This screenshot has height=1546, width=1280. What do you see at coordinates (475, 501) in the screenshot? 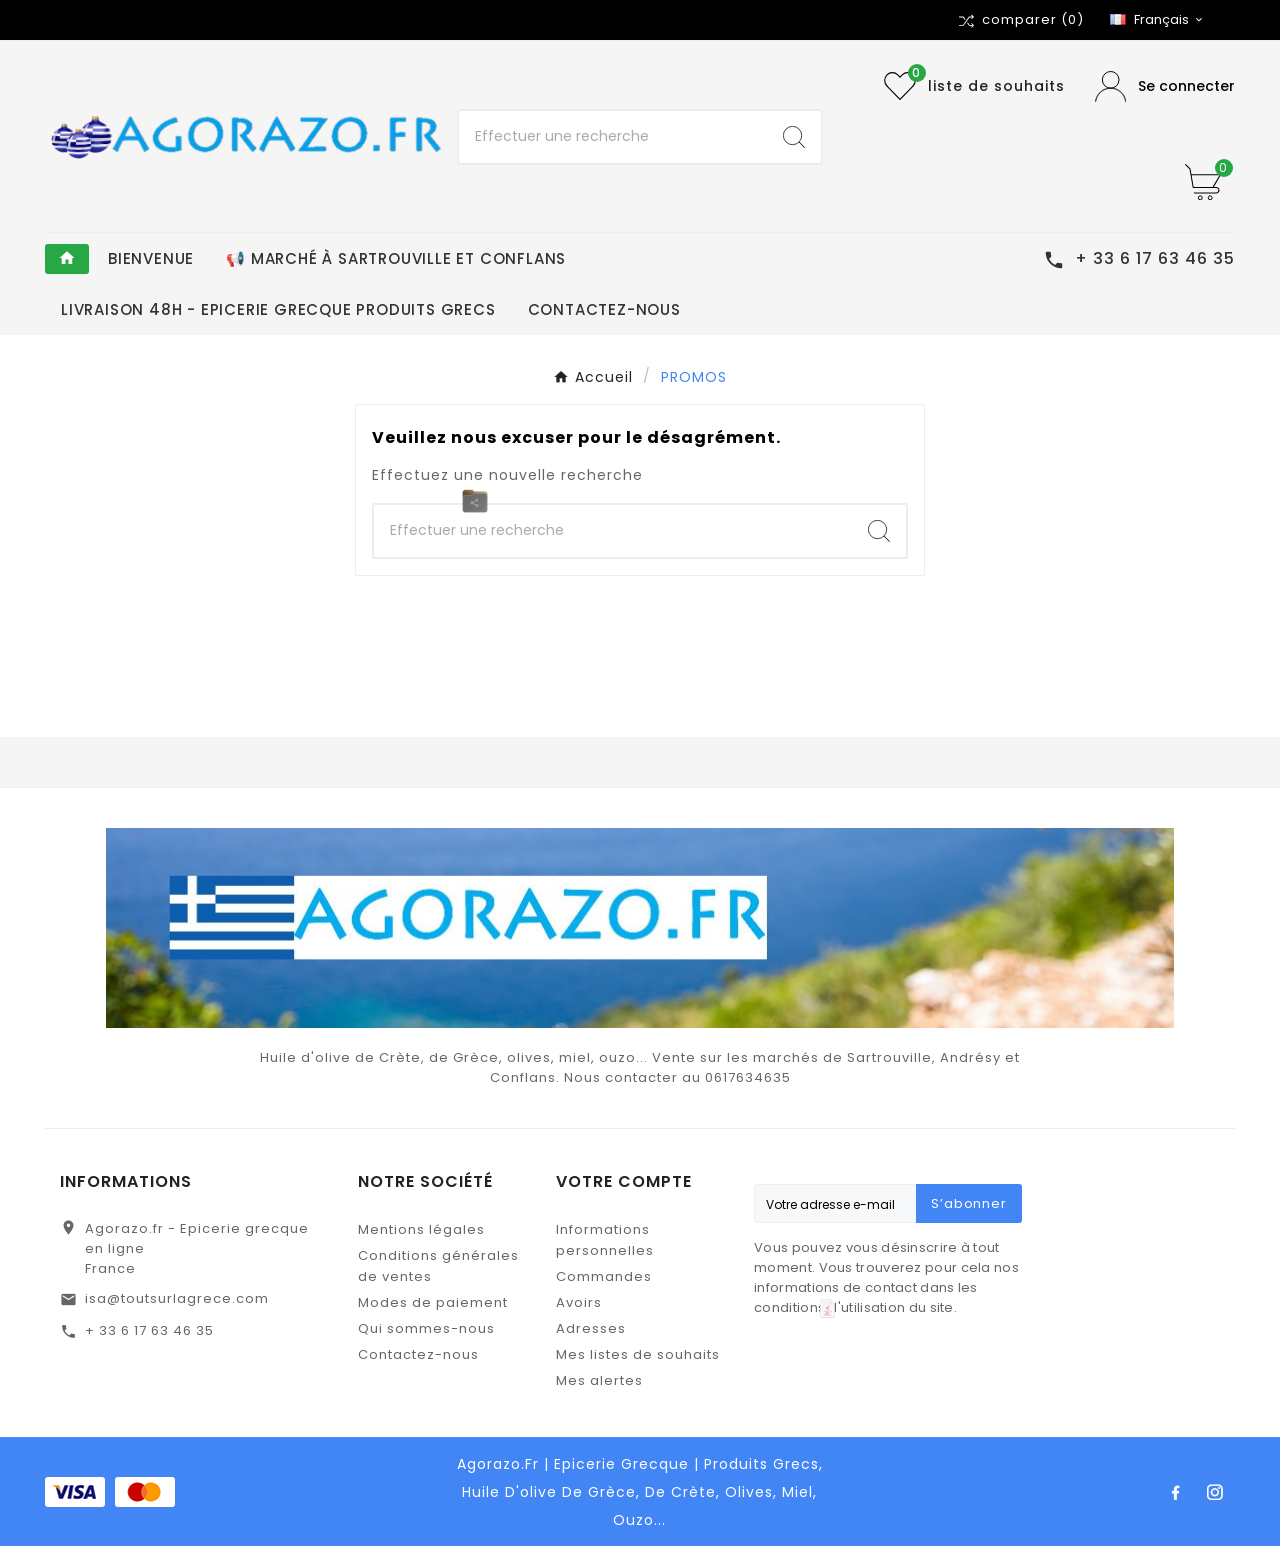
I see `open your public shared folder` at bounding box center [475, 501].